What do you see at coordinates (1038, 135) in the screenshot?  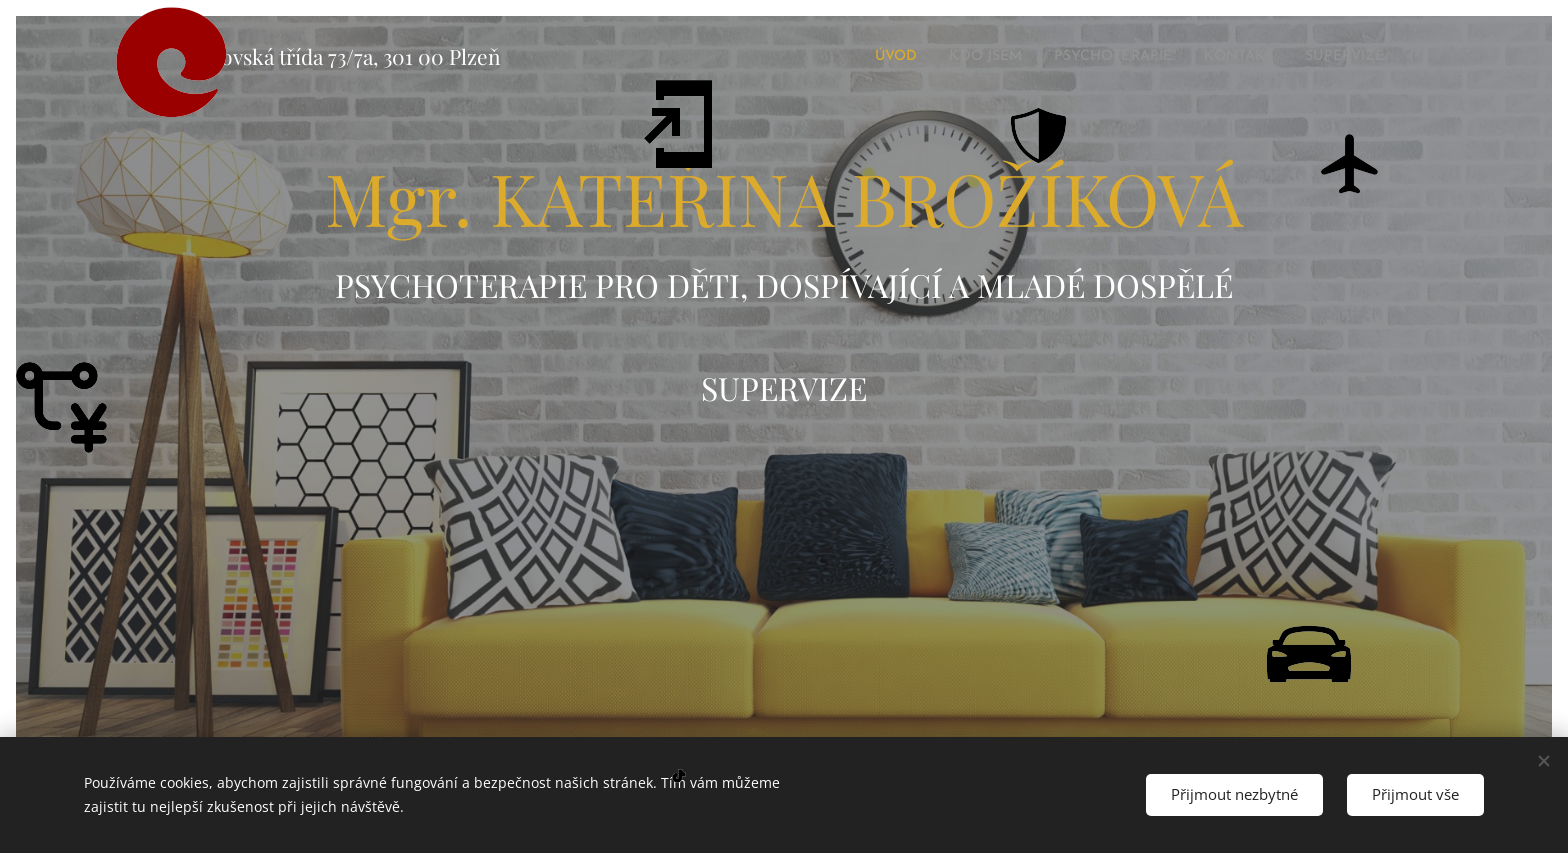 I see `indicates partial security or protection status` at bounding box center [1038, 135].